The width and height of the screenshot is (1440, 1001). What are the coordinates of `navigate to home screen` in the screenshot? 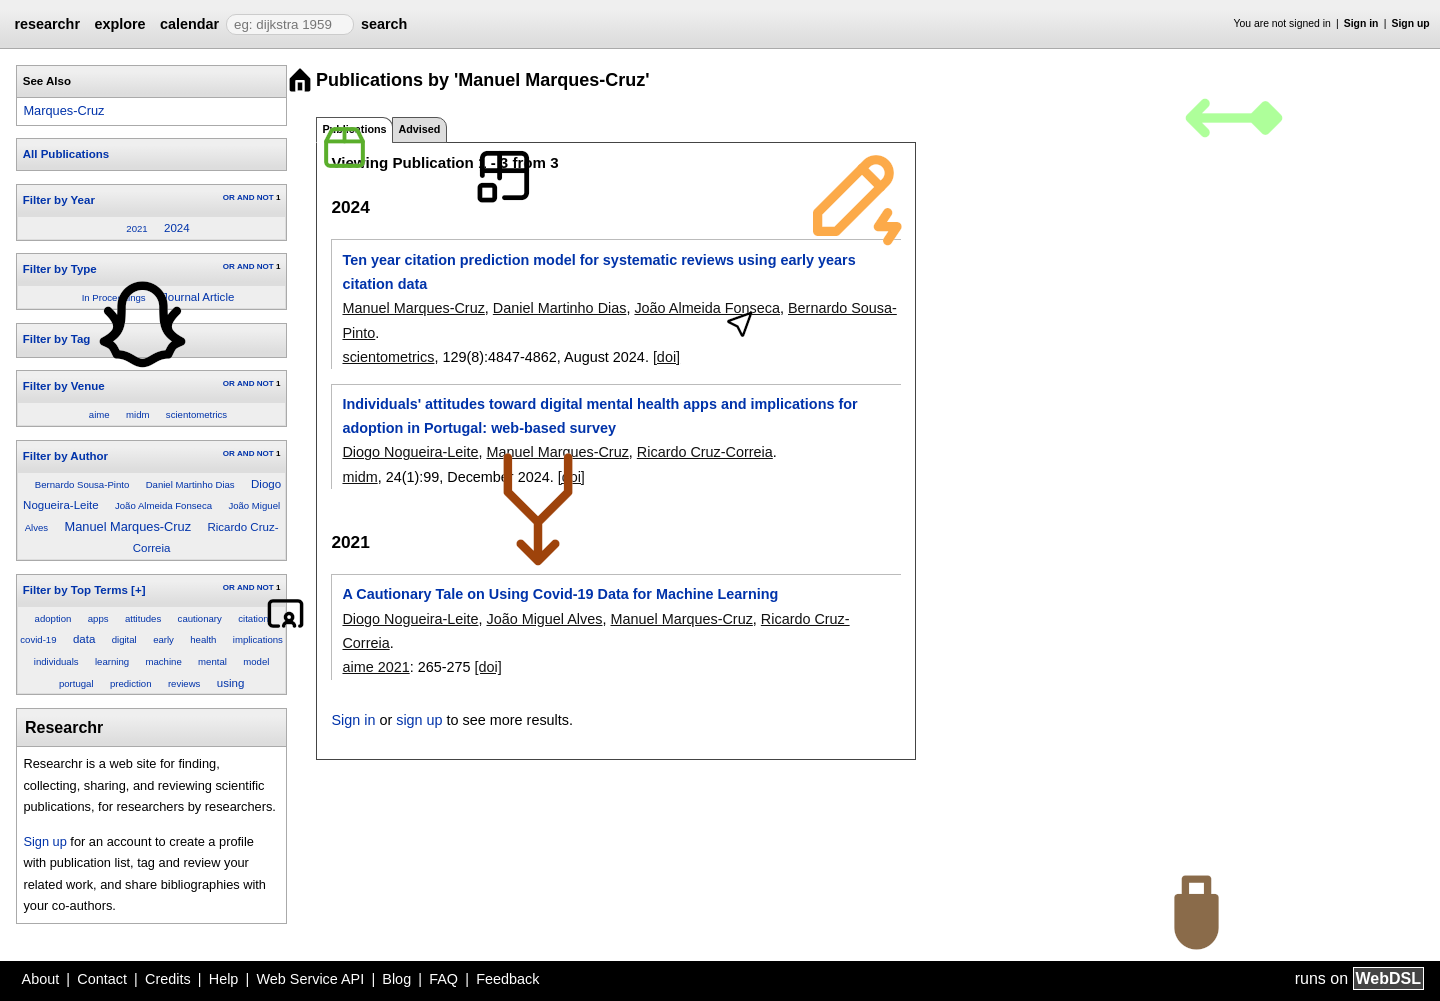 It's located at (300, 80).